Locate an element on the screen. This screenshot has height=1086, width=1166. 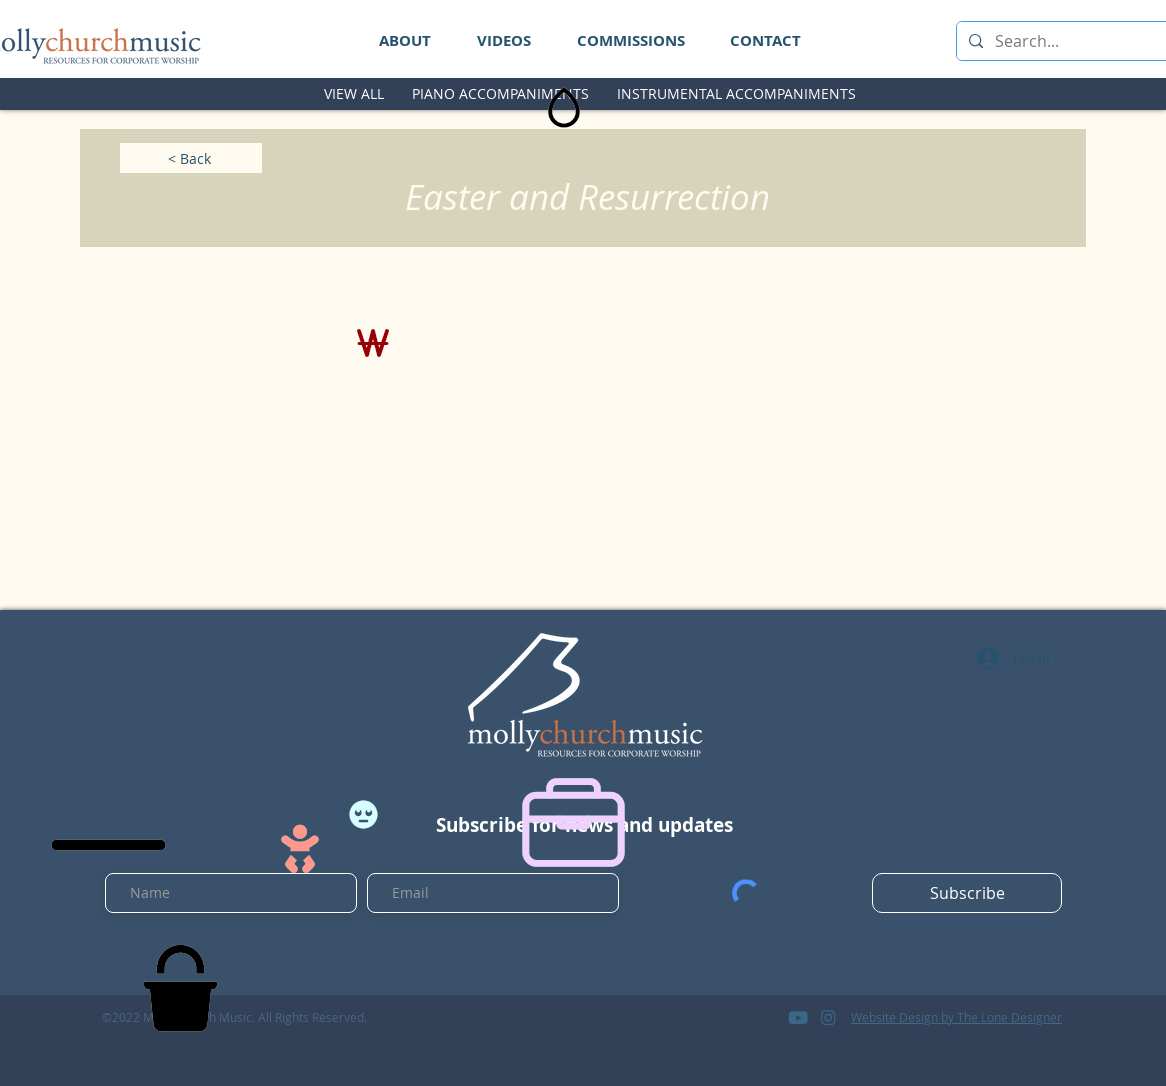
indicates water or liquid-related settings is located at coordinates (564, 109).